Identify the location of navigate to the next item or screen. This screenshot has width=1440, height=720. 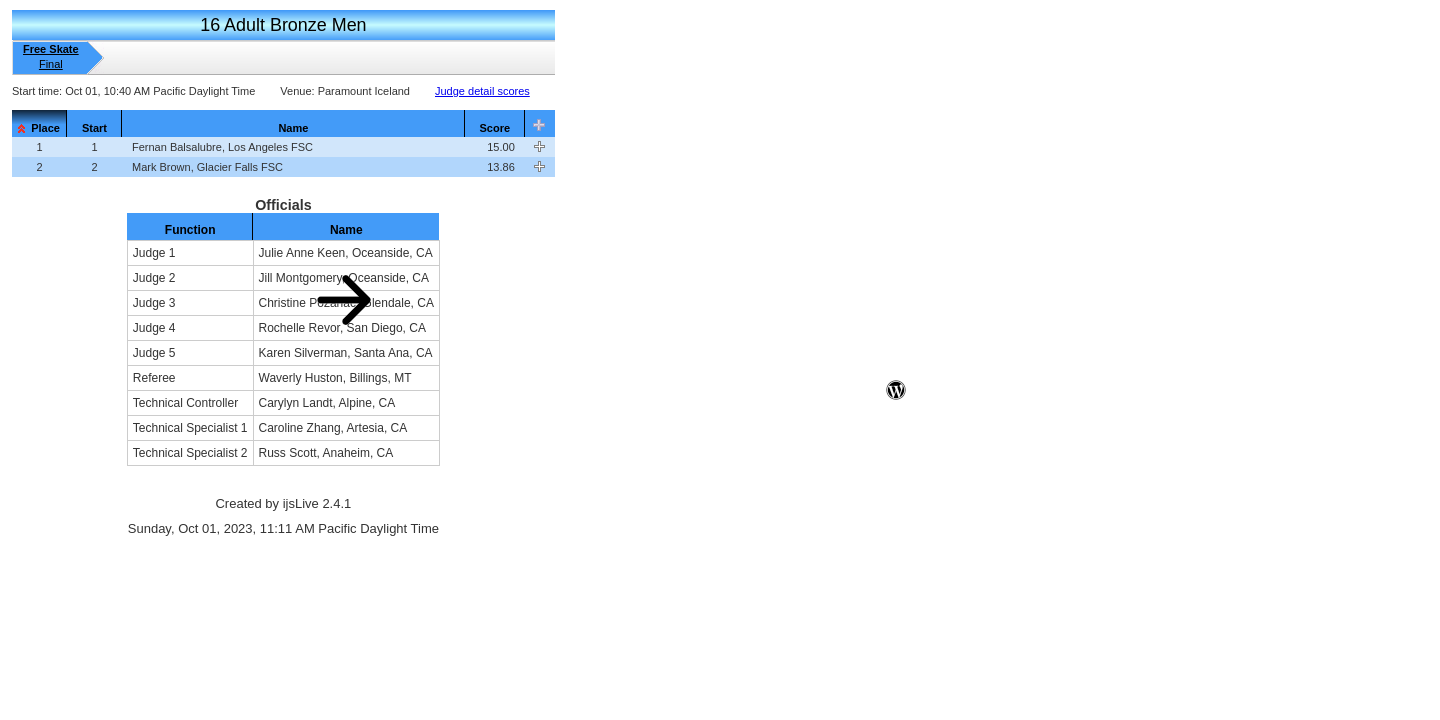
(344, 300).